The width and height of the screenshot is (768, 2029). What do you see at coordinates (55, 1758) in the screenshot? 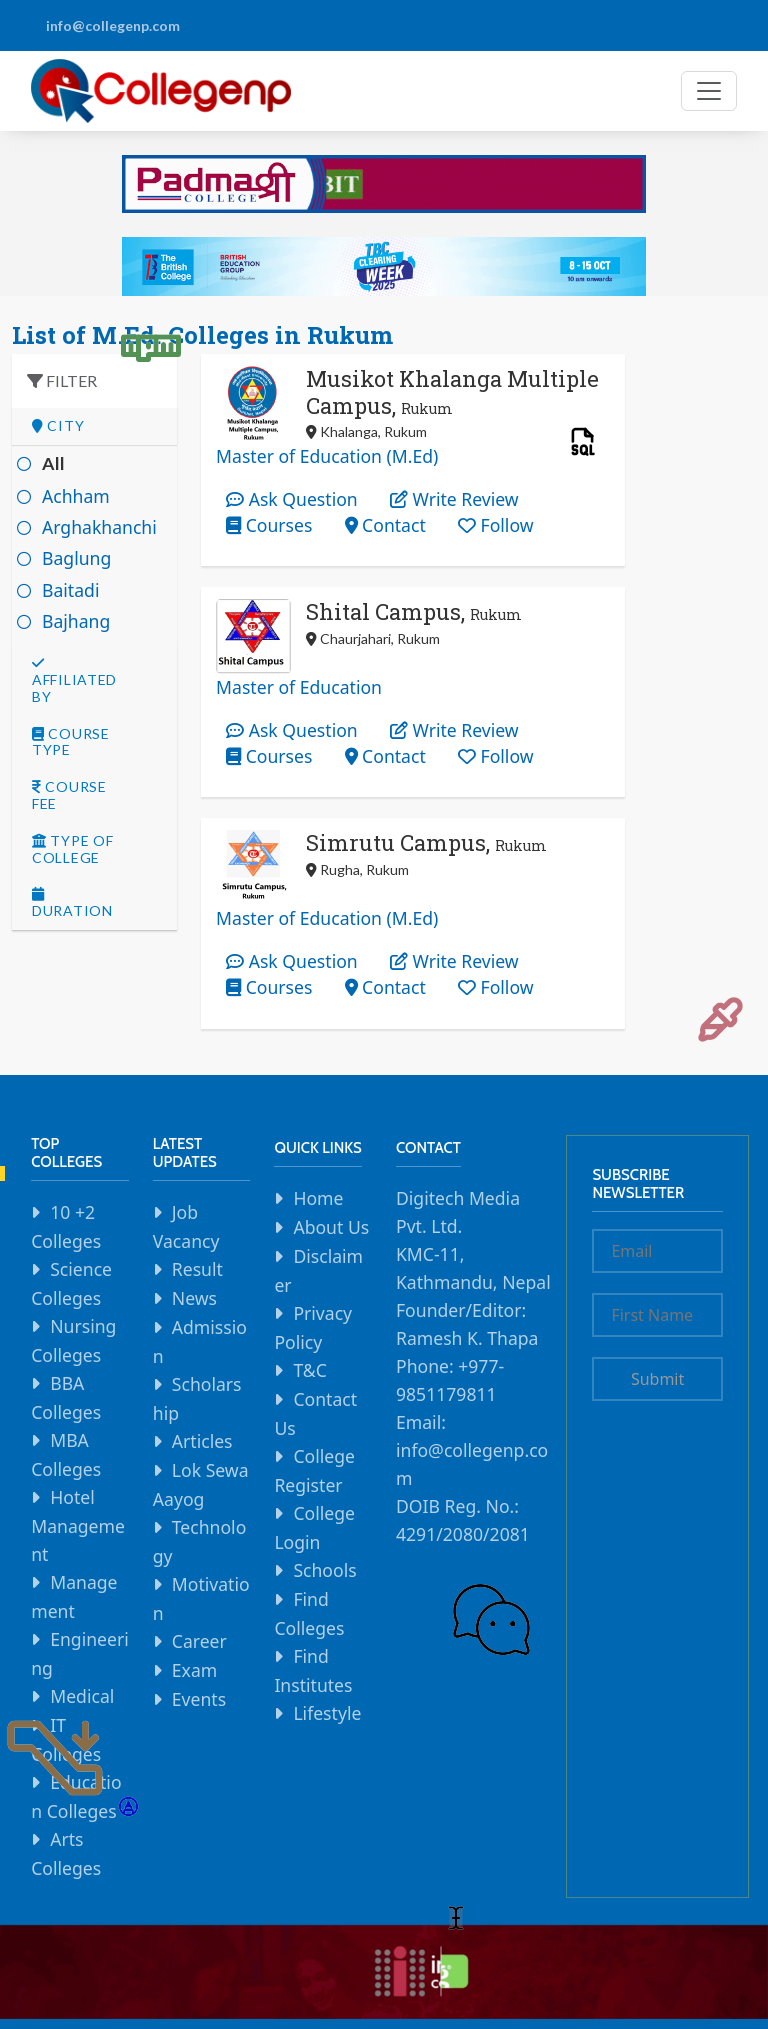
I see `navigate to escalator going down` at bounding box center [55, 1758].